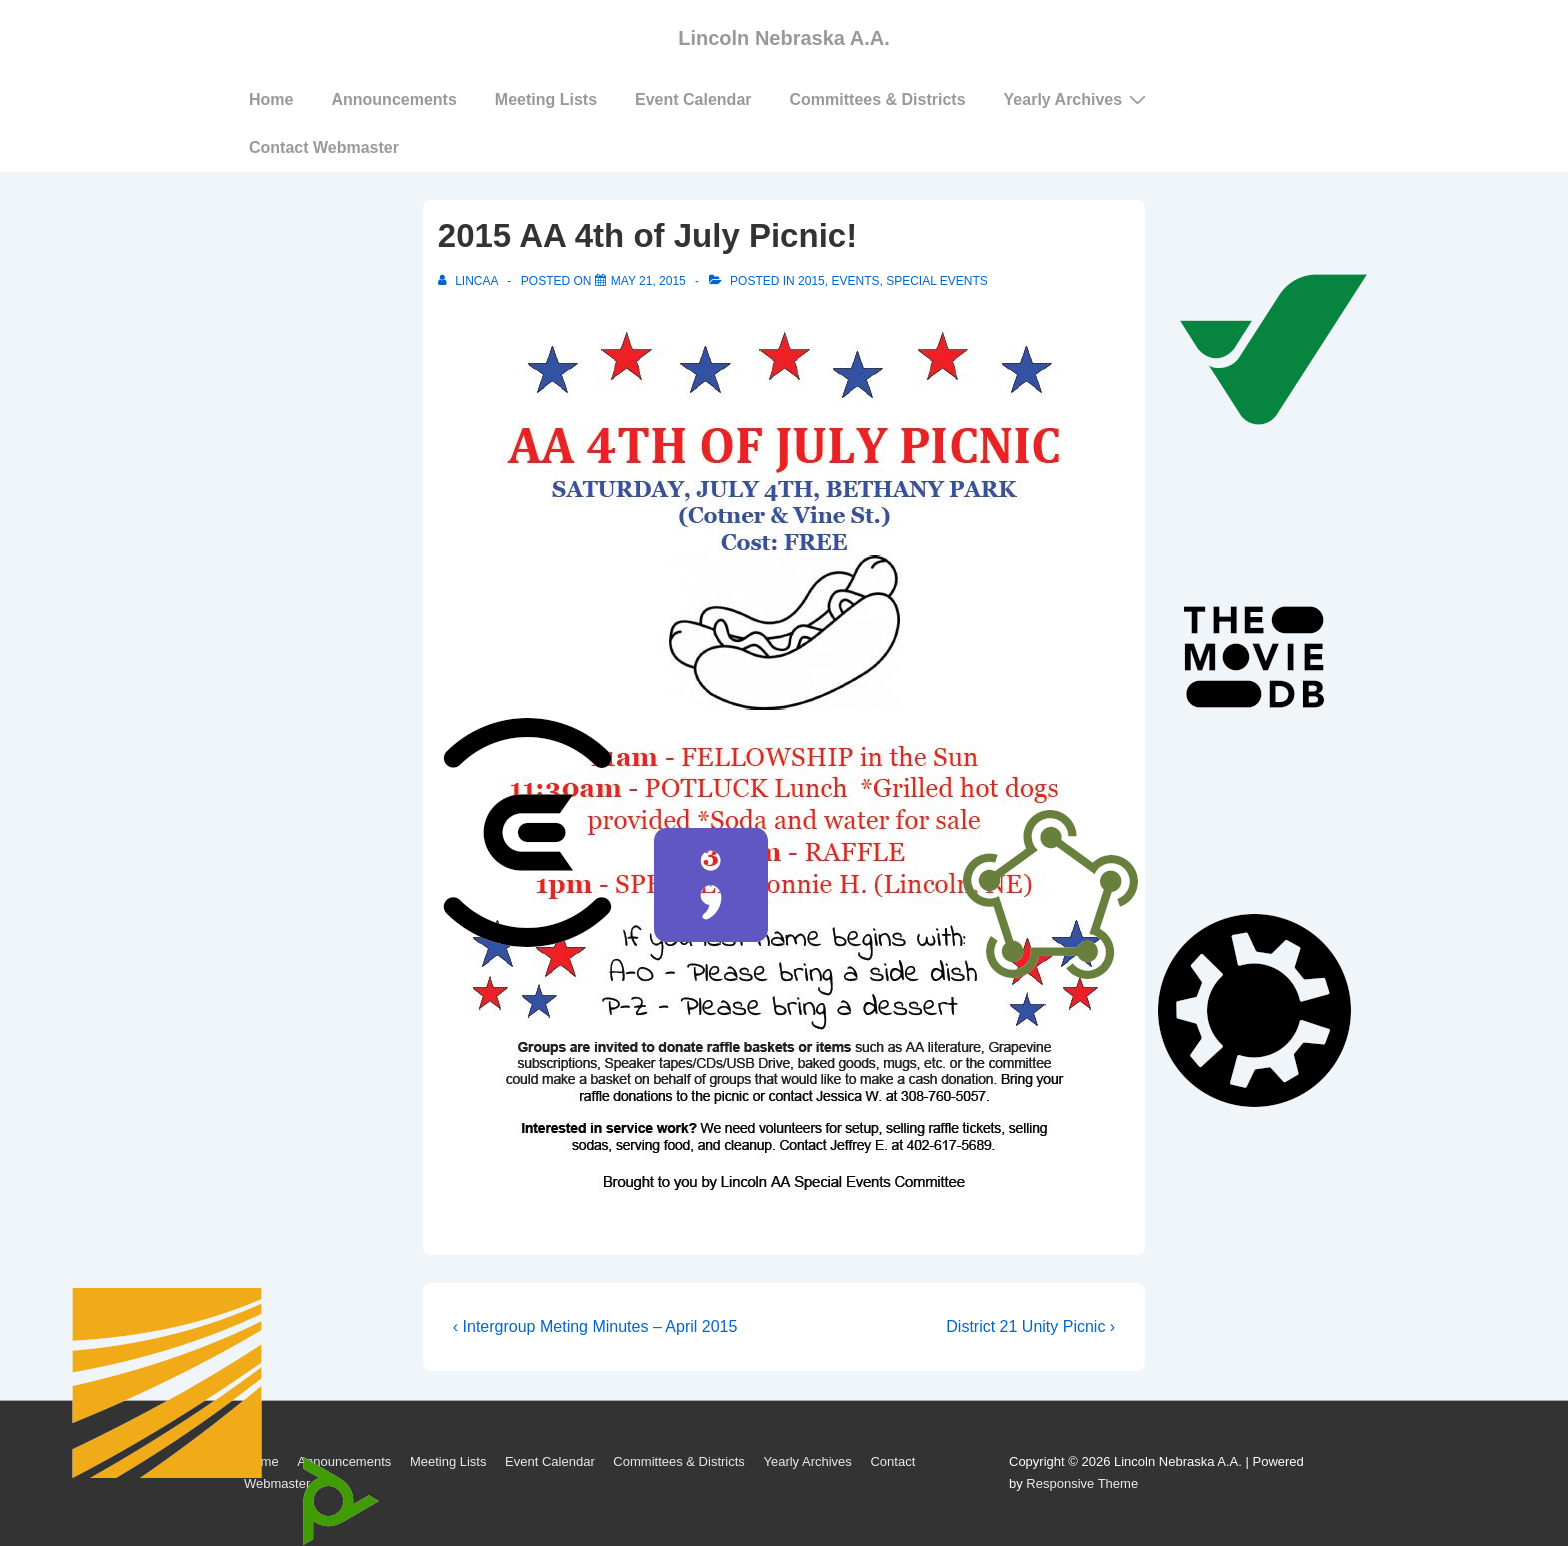 The height and width of the screenshot is (1546, 1568). Describe the element at coordinates (341, 1501) in the screenshot. I see `poly brand logo` at that location.